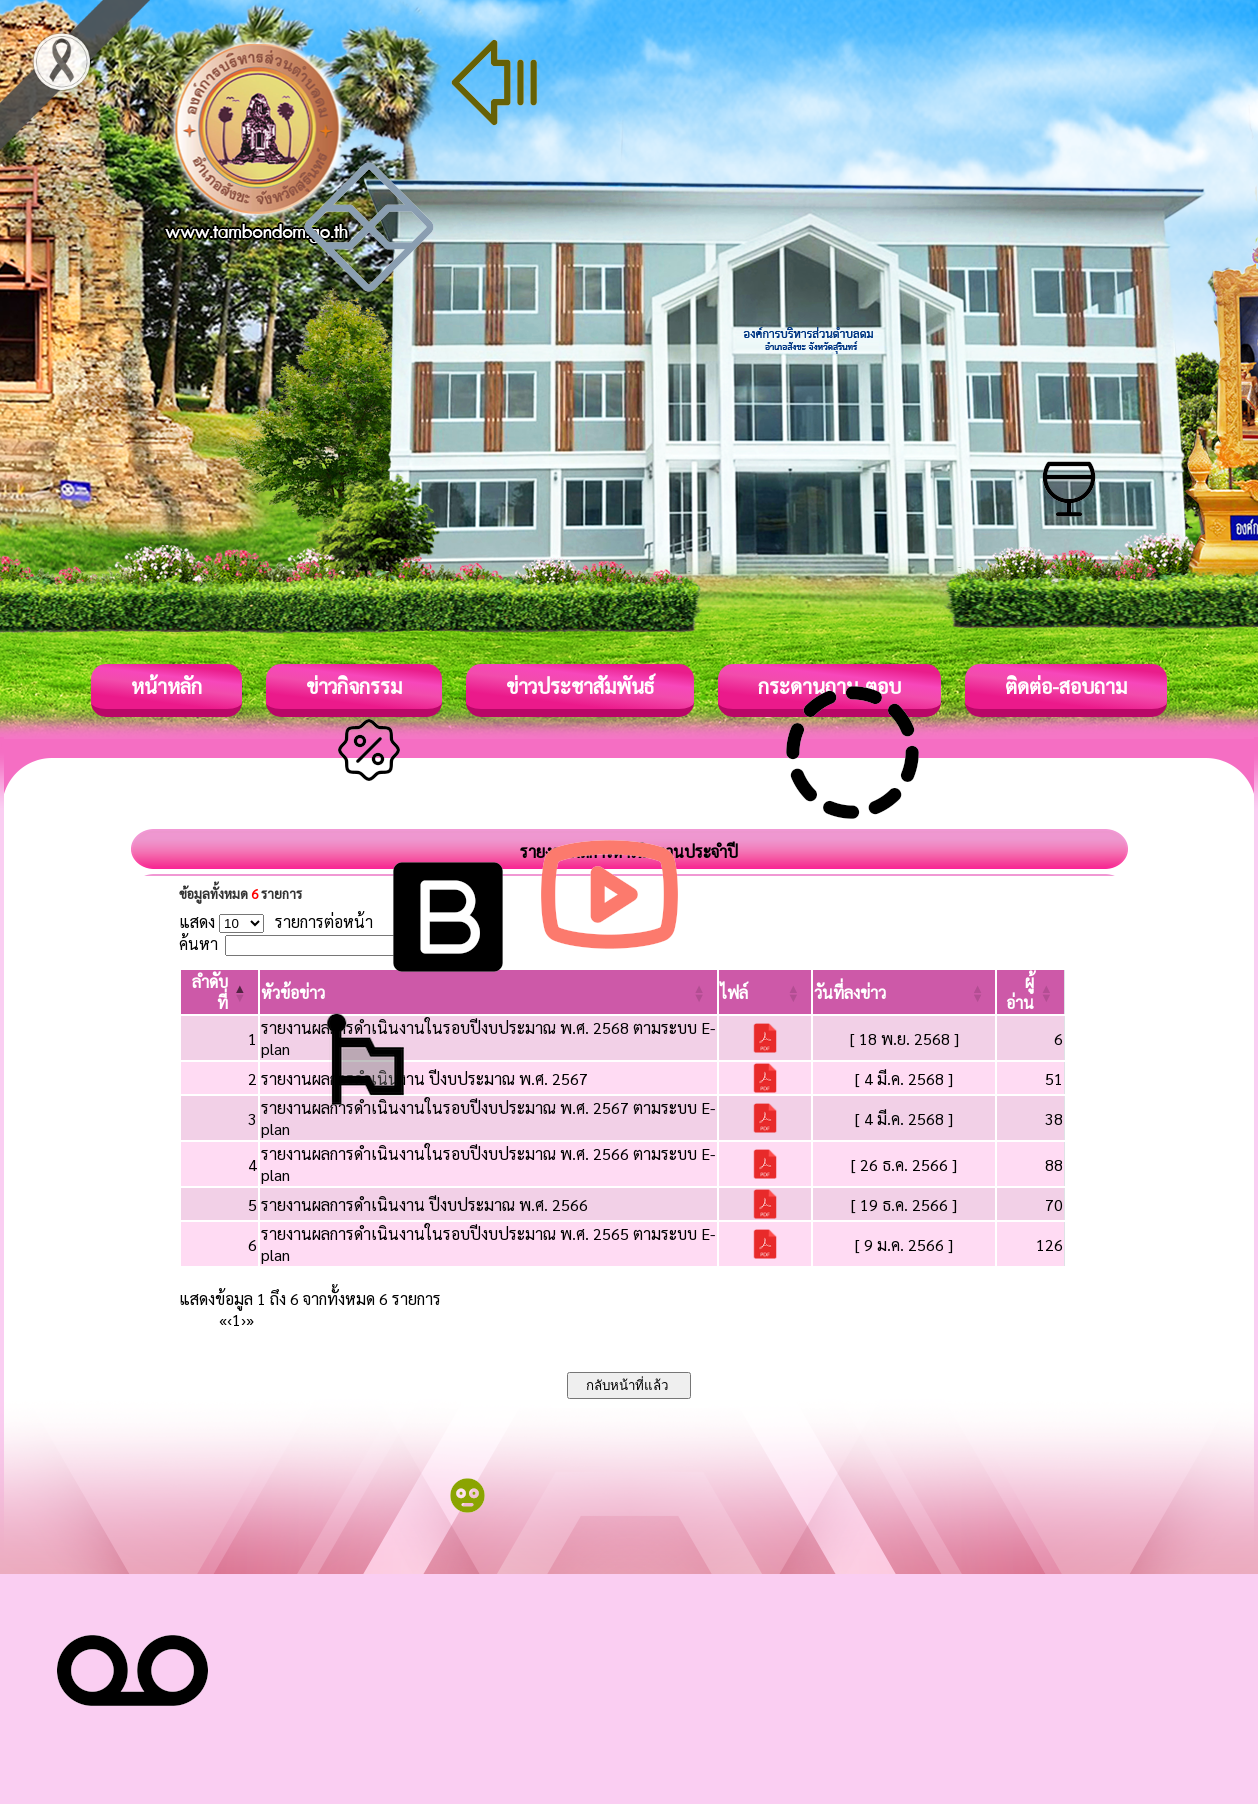 The image size is (1258, 1804). Describe the element at coordinates (497, 82) in the screenshot. I see `go back to the beginning` at that location.